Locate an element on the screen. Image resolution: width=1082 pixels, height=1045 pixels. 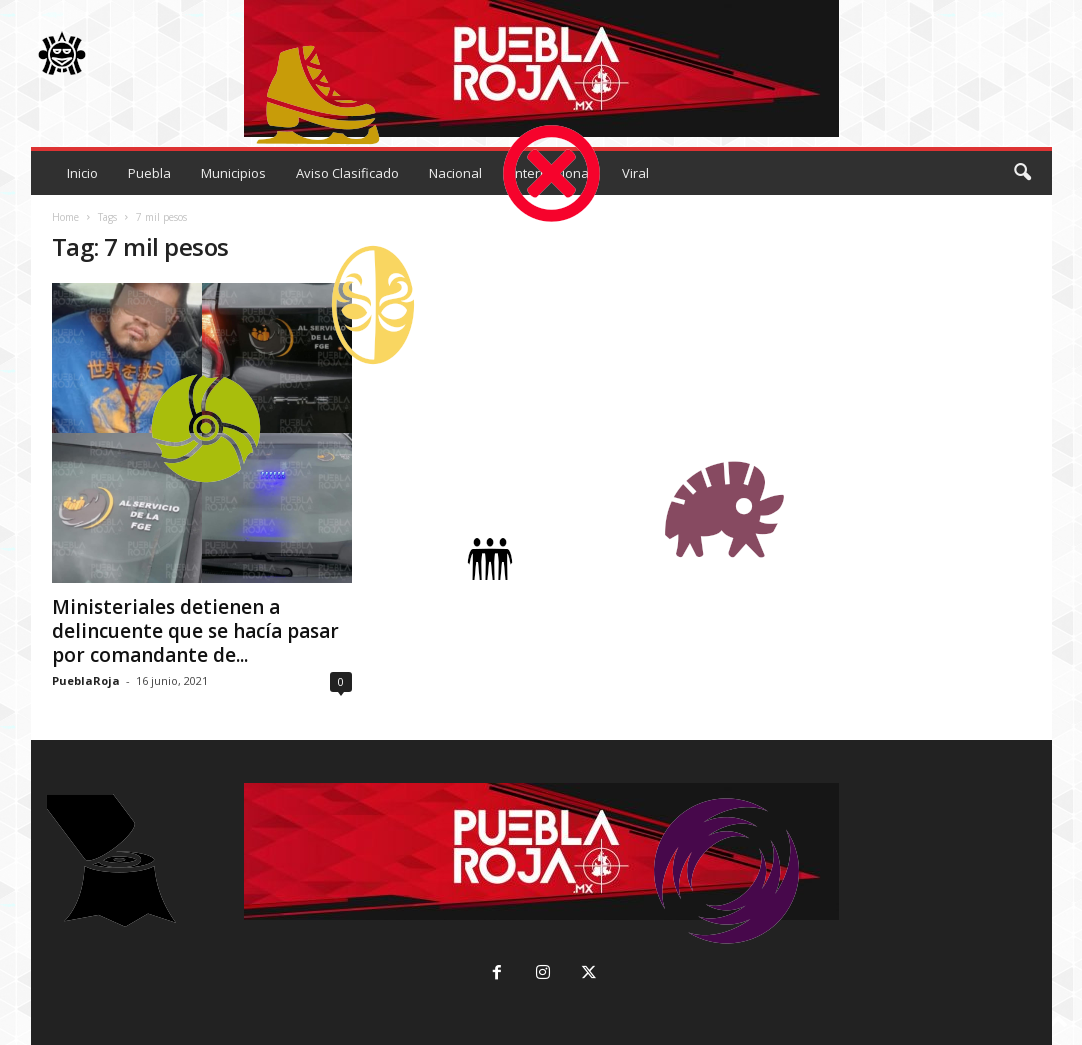
select a mask or disguise item in gameplay is located at coordinates (373, 305).